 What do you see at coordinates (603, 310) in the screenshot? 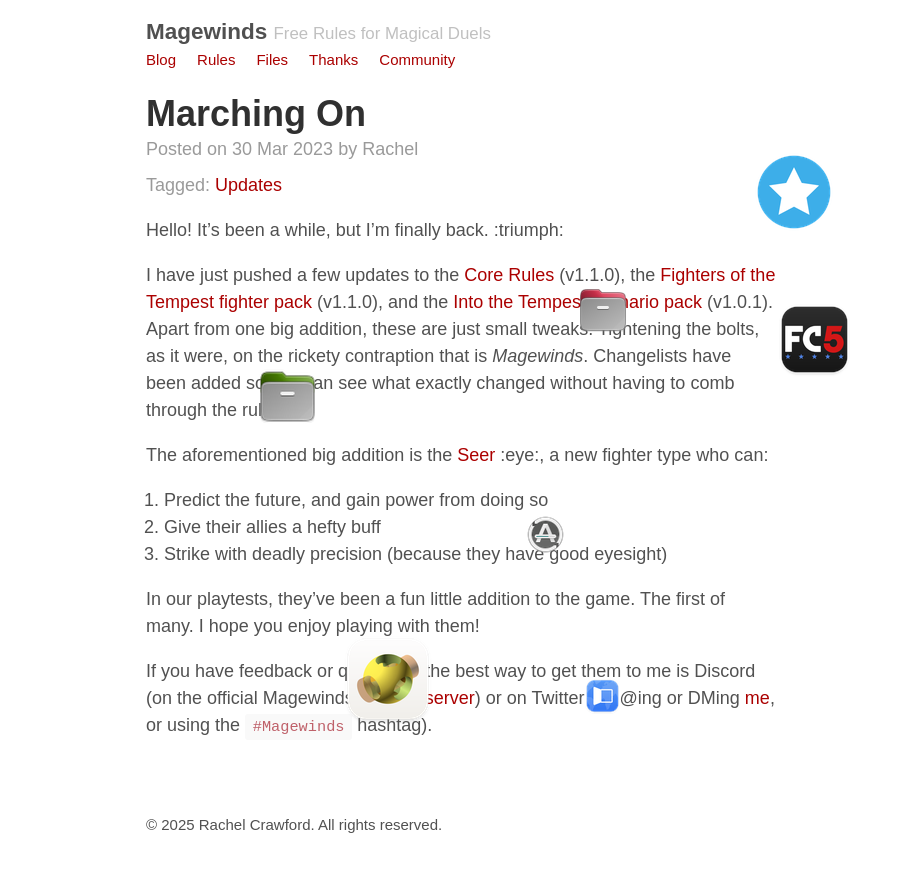
I see `open the nautilus file manager` at bounding box center [603, 310].